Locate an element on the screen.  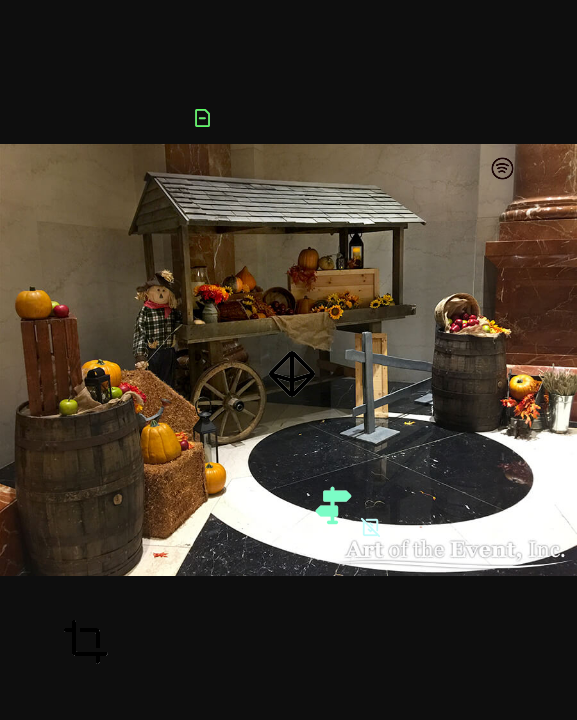
represents 3D geometry or modeling tools is located at coordinates (292, 374).